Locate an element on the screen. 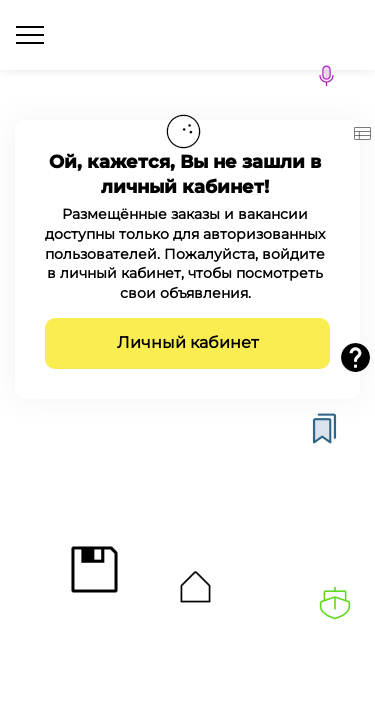  access bowling or sports games is located at coordinates (183, 131).